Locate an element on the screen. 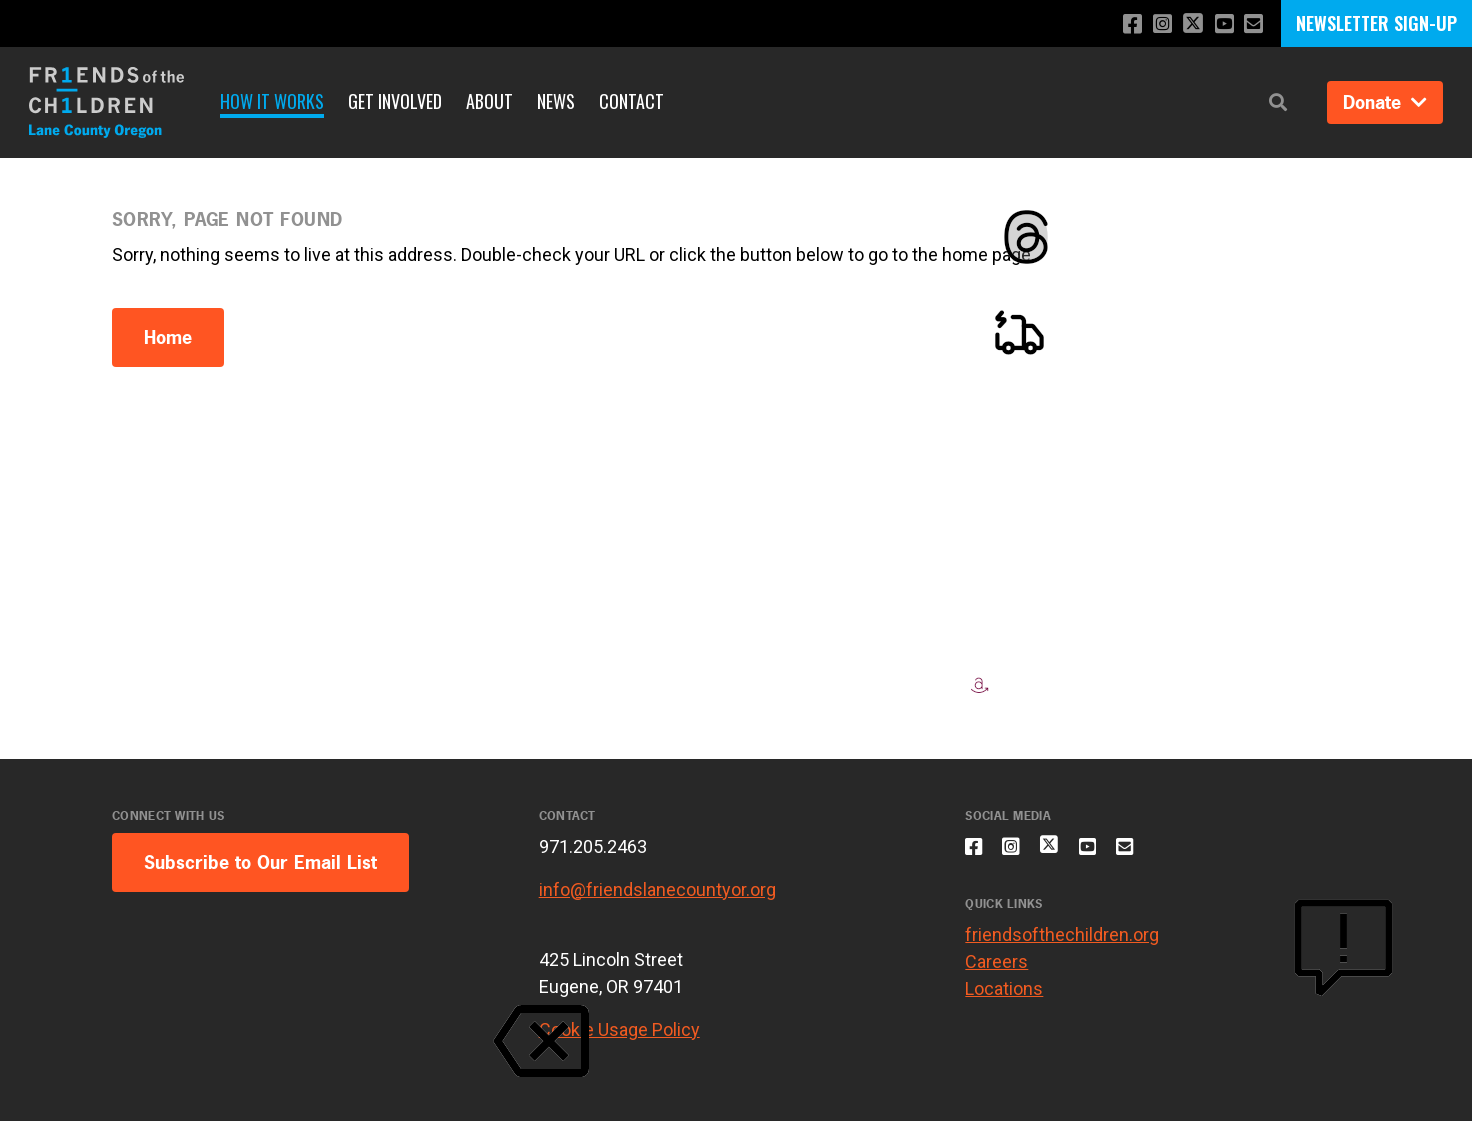 The width and height of the screenshot is (1472, 1121). report an issue or problem is located at coordinates (1343, 948).